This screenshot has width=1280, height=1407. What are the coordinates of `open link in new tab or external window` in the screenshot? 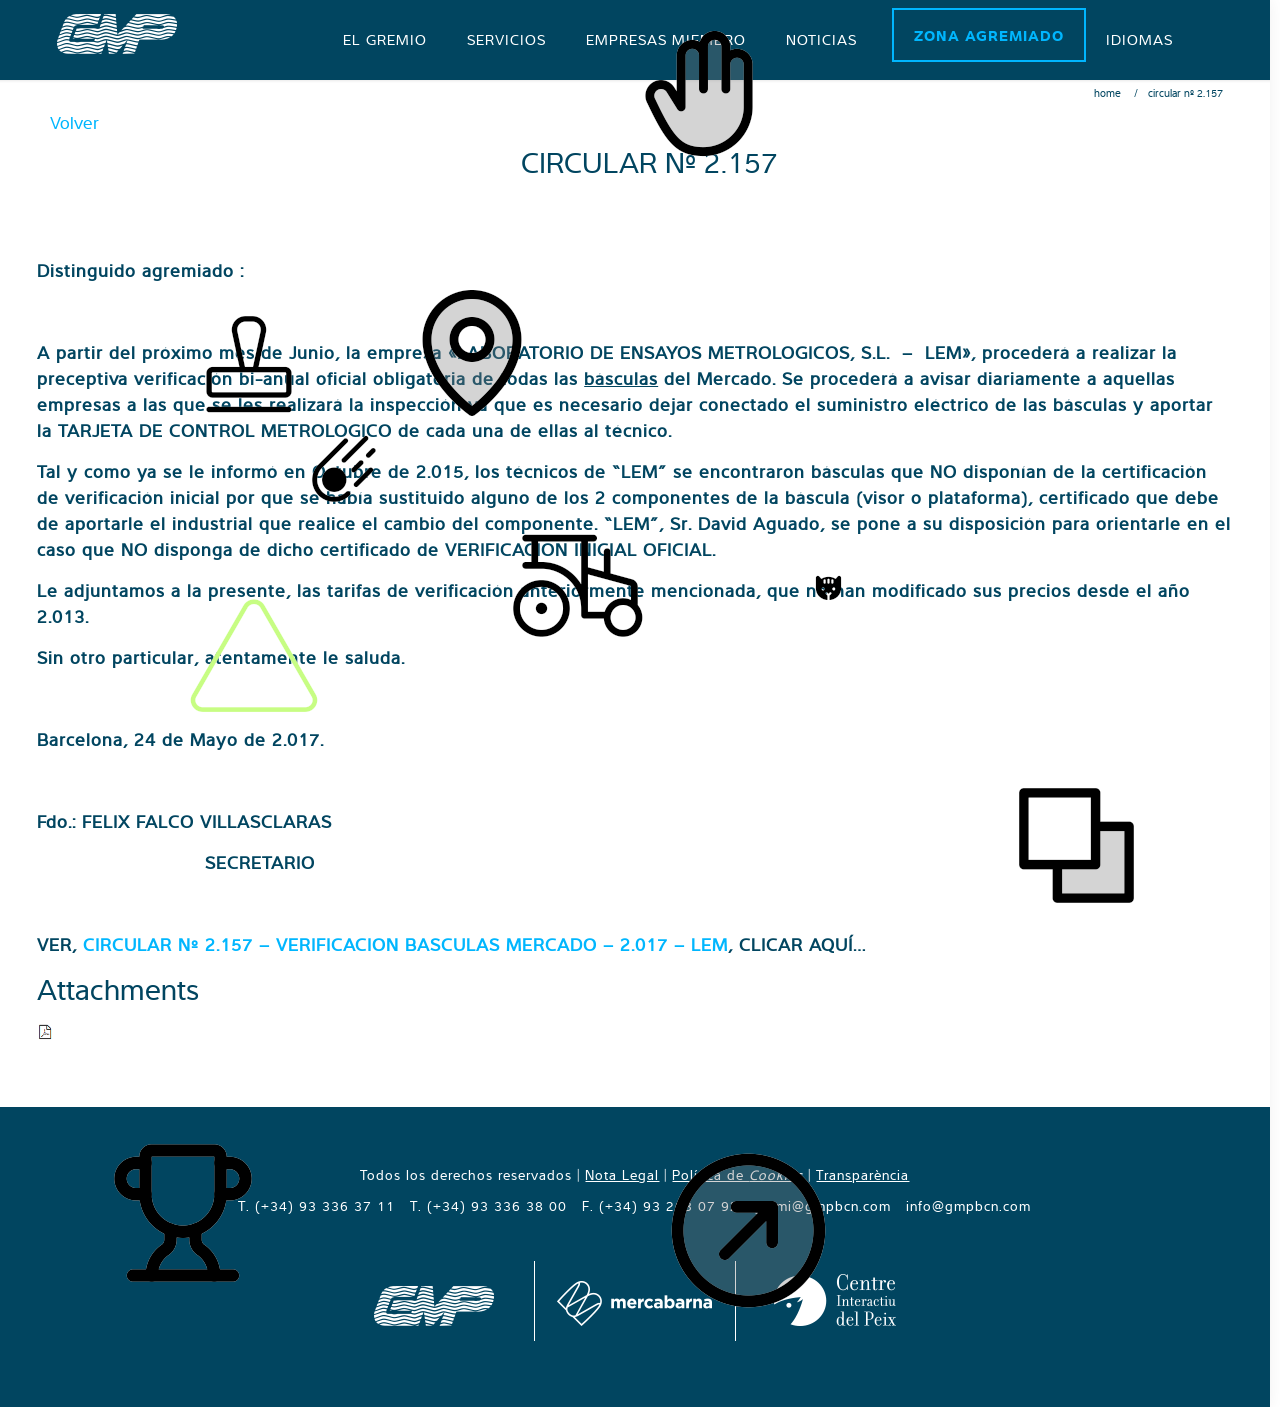 It's located at (748, 1230).